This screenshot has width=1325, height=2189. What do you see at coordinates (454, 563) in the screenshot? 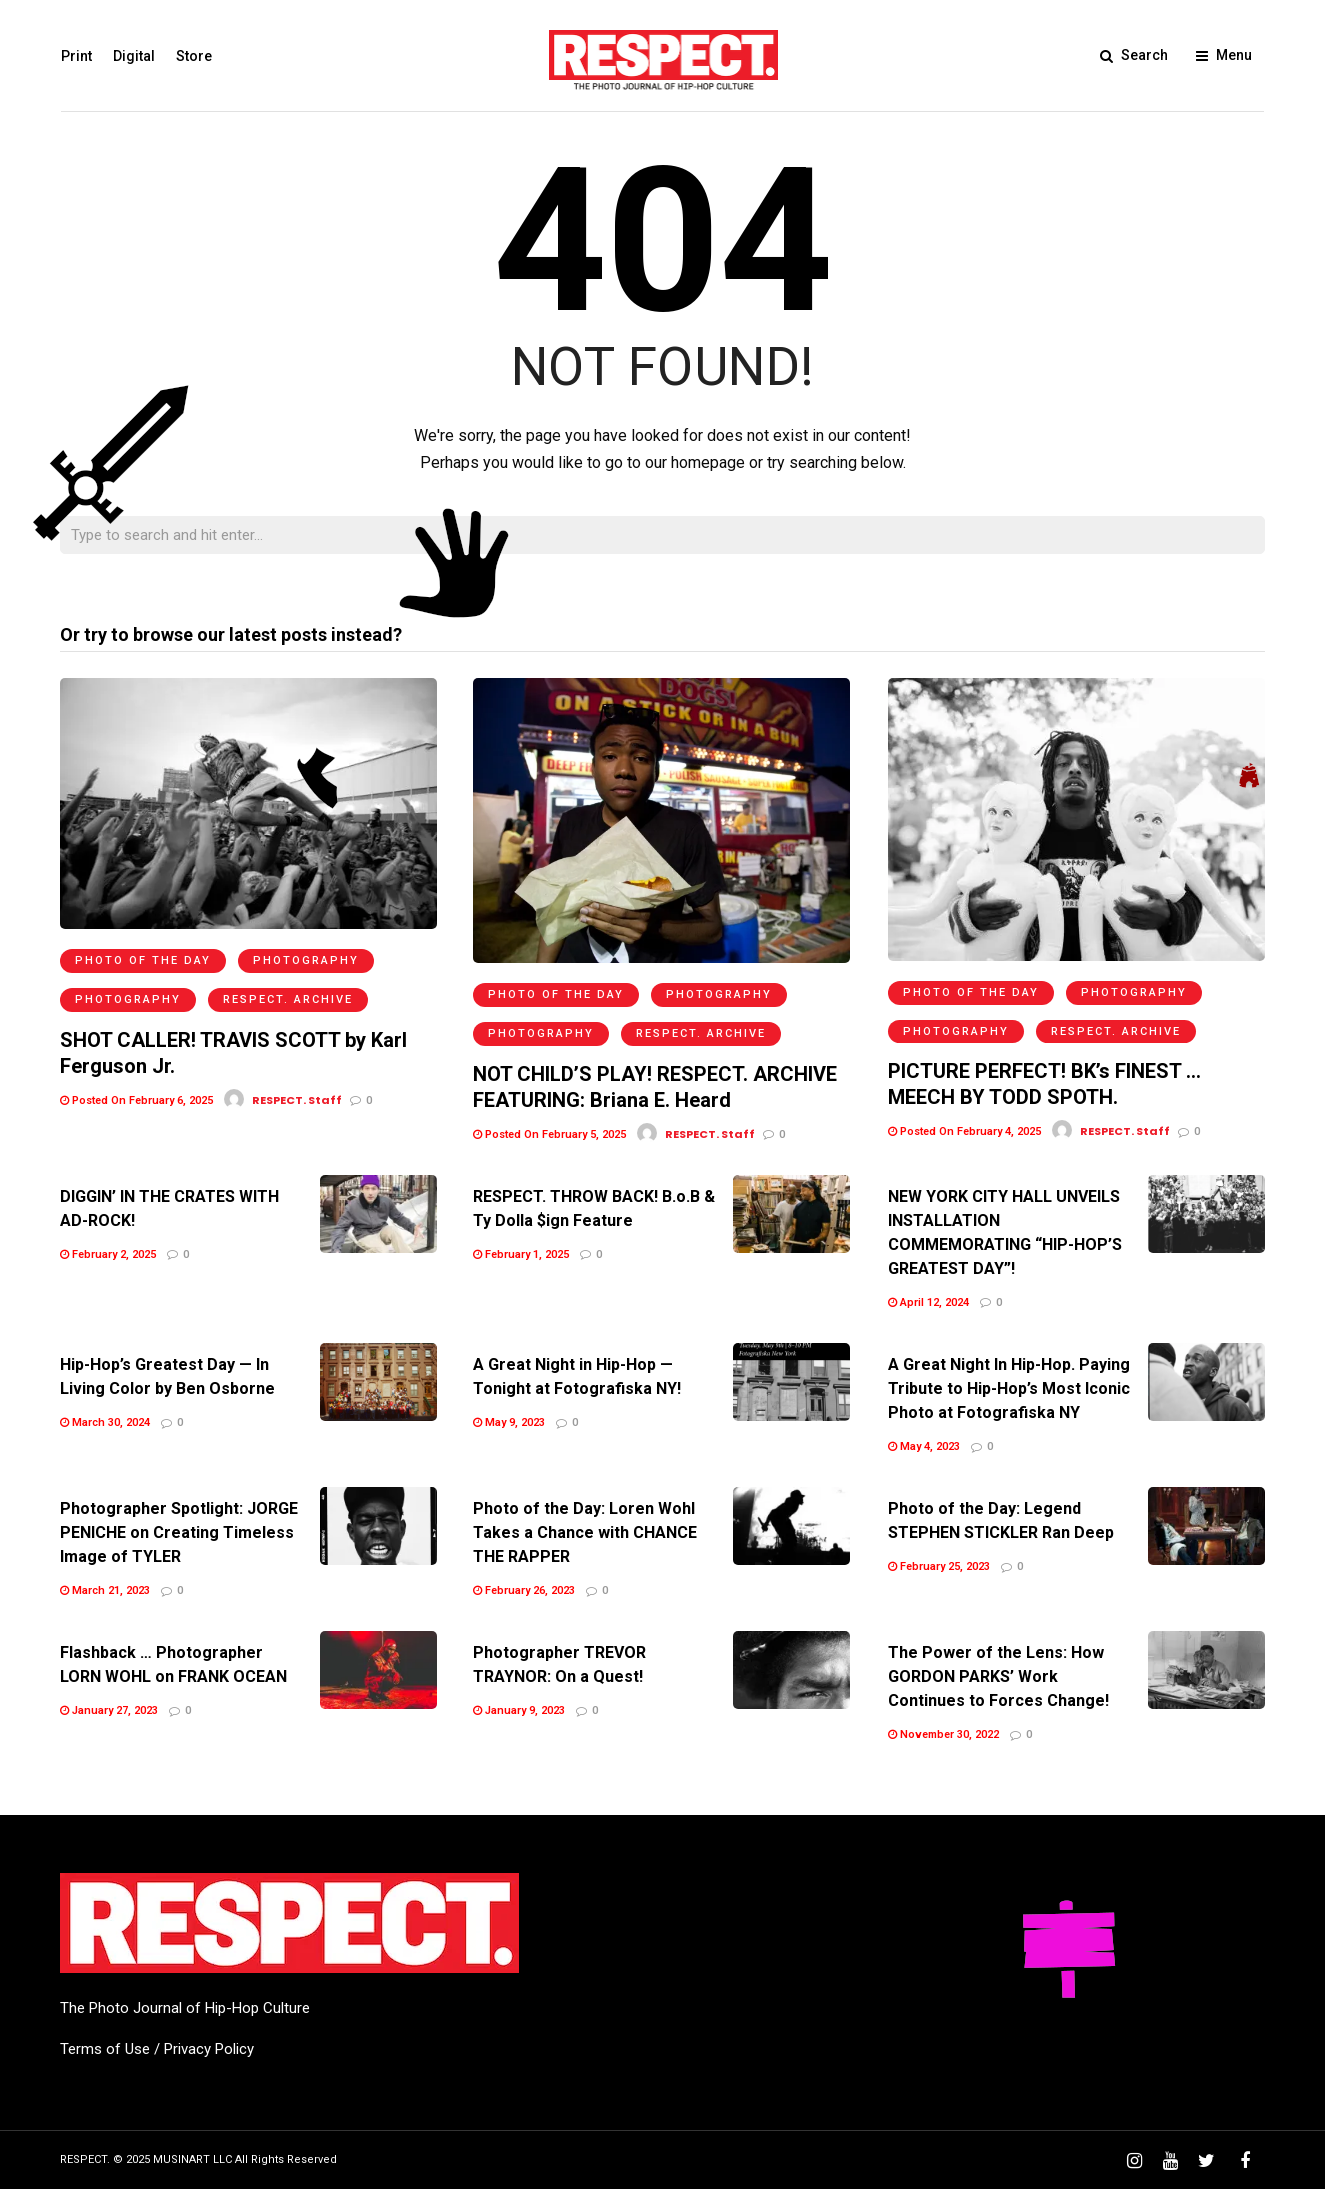
I see `tap to interact or grab an object` at bounding box center [454, 563].